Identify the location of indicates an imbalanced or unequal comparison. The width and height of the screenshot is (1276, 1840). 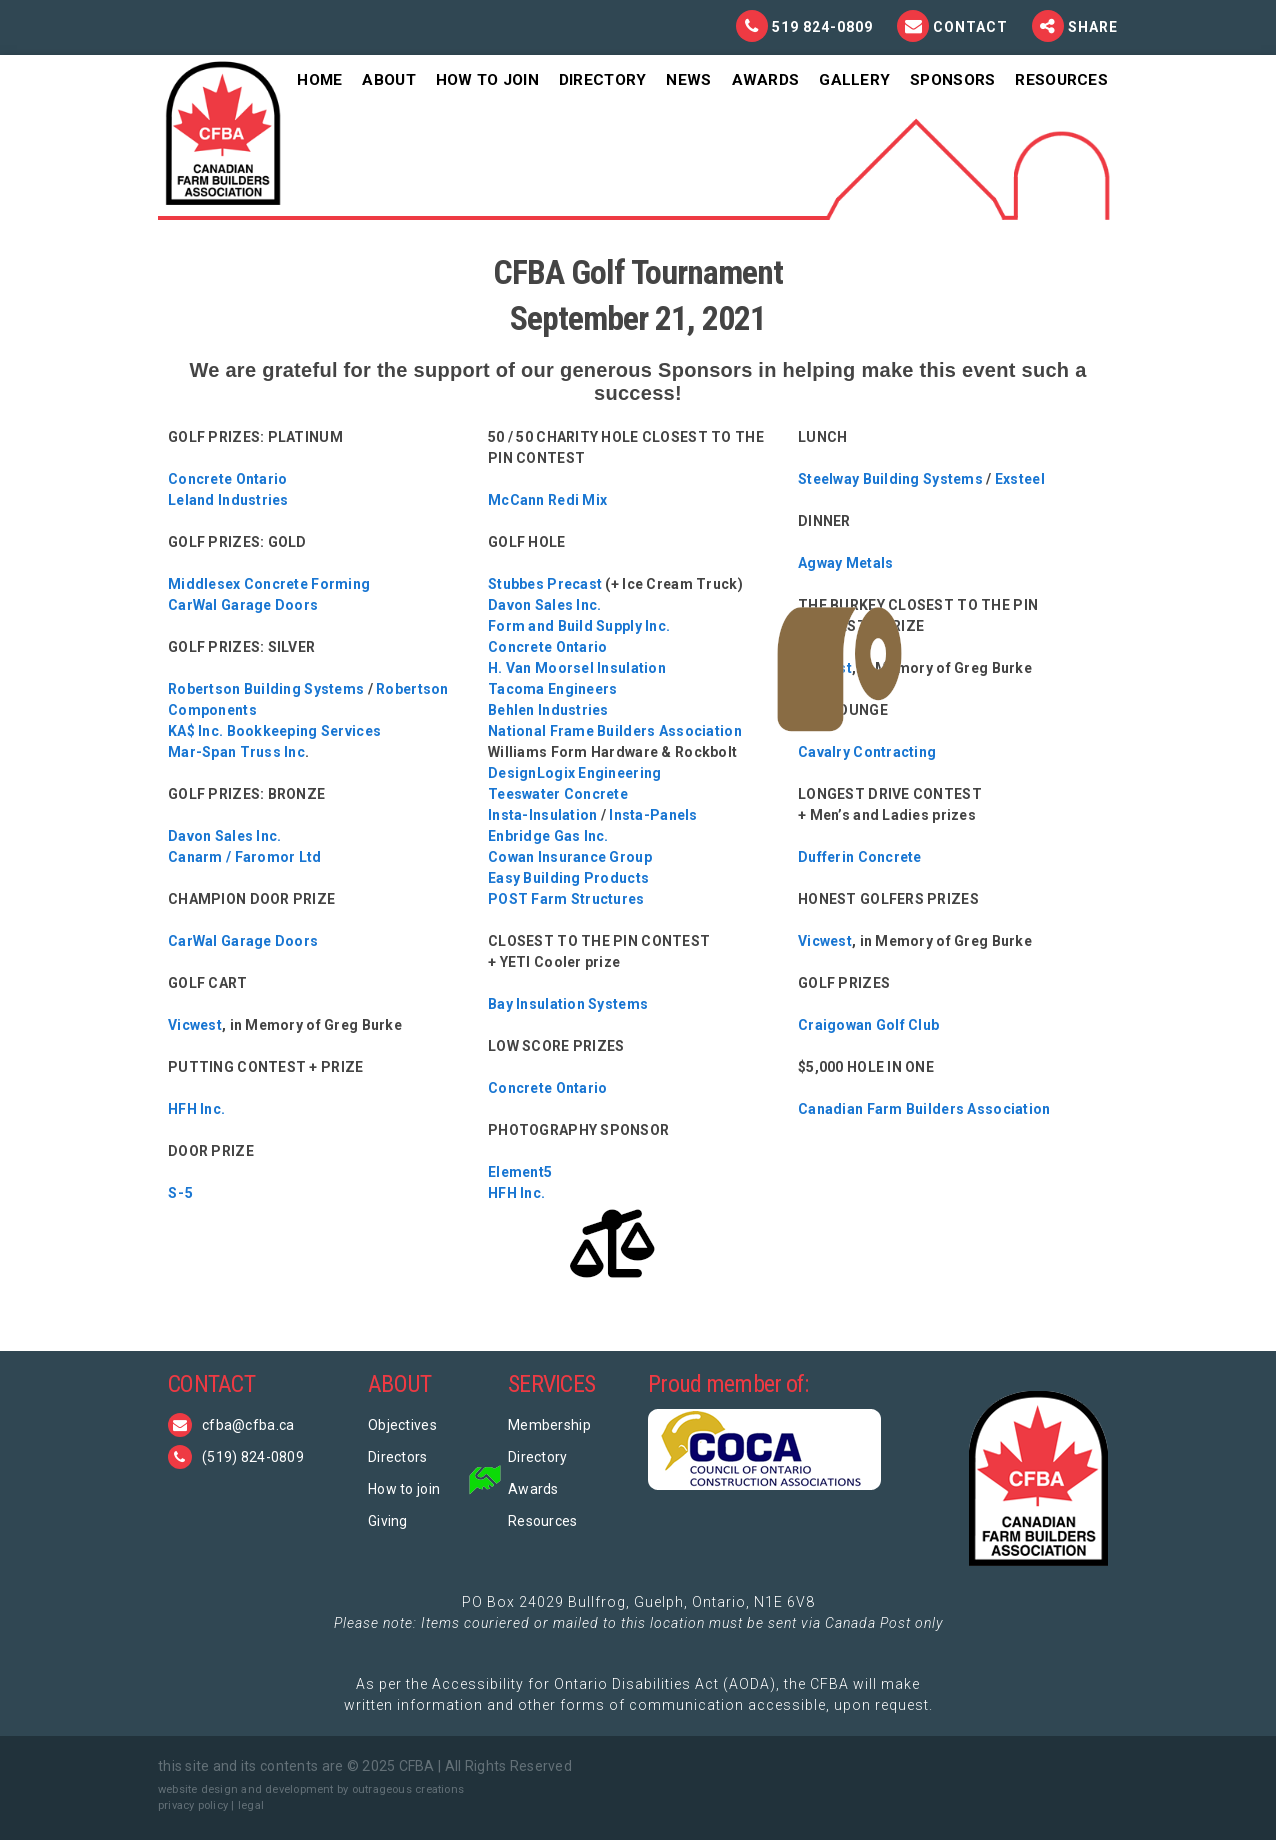
(612, 1243).